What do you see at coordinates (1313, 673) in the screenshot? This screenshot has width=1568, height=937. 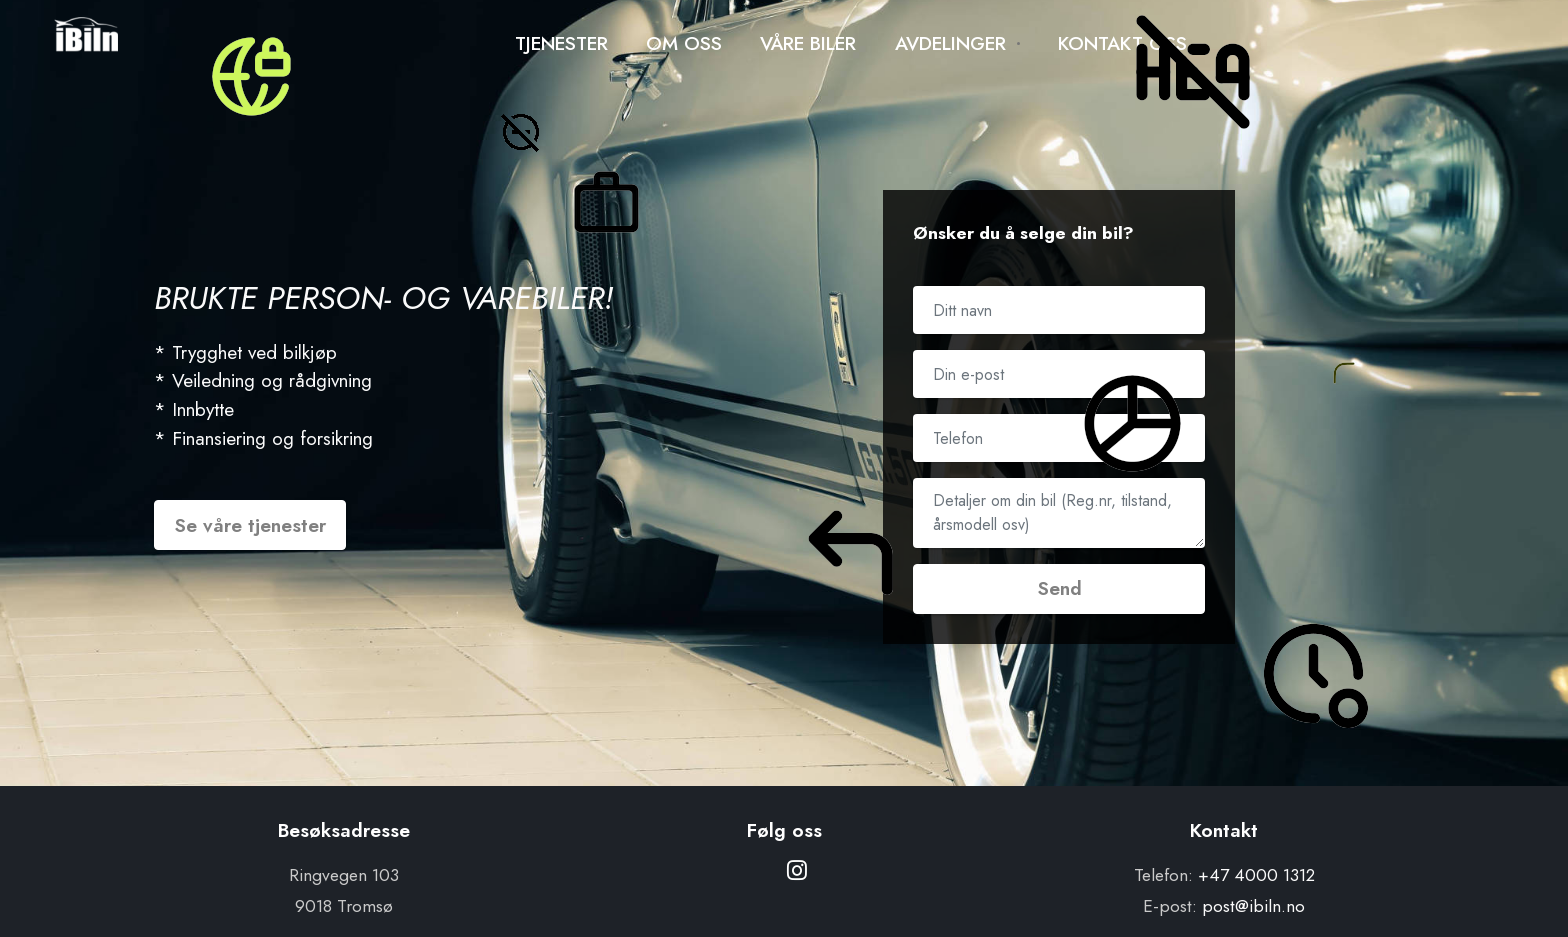 I see `start recording time or duration` at bounding box center [1313, 673].